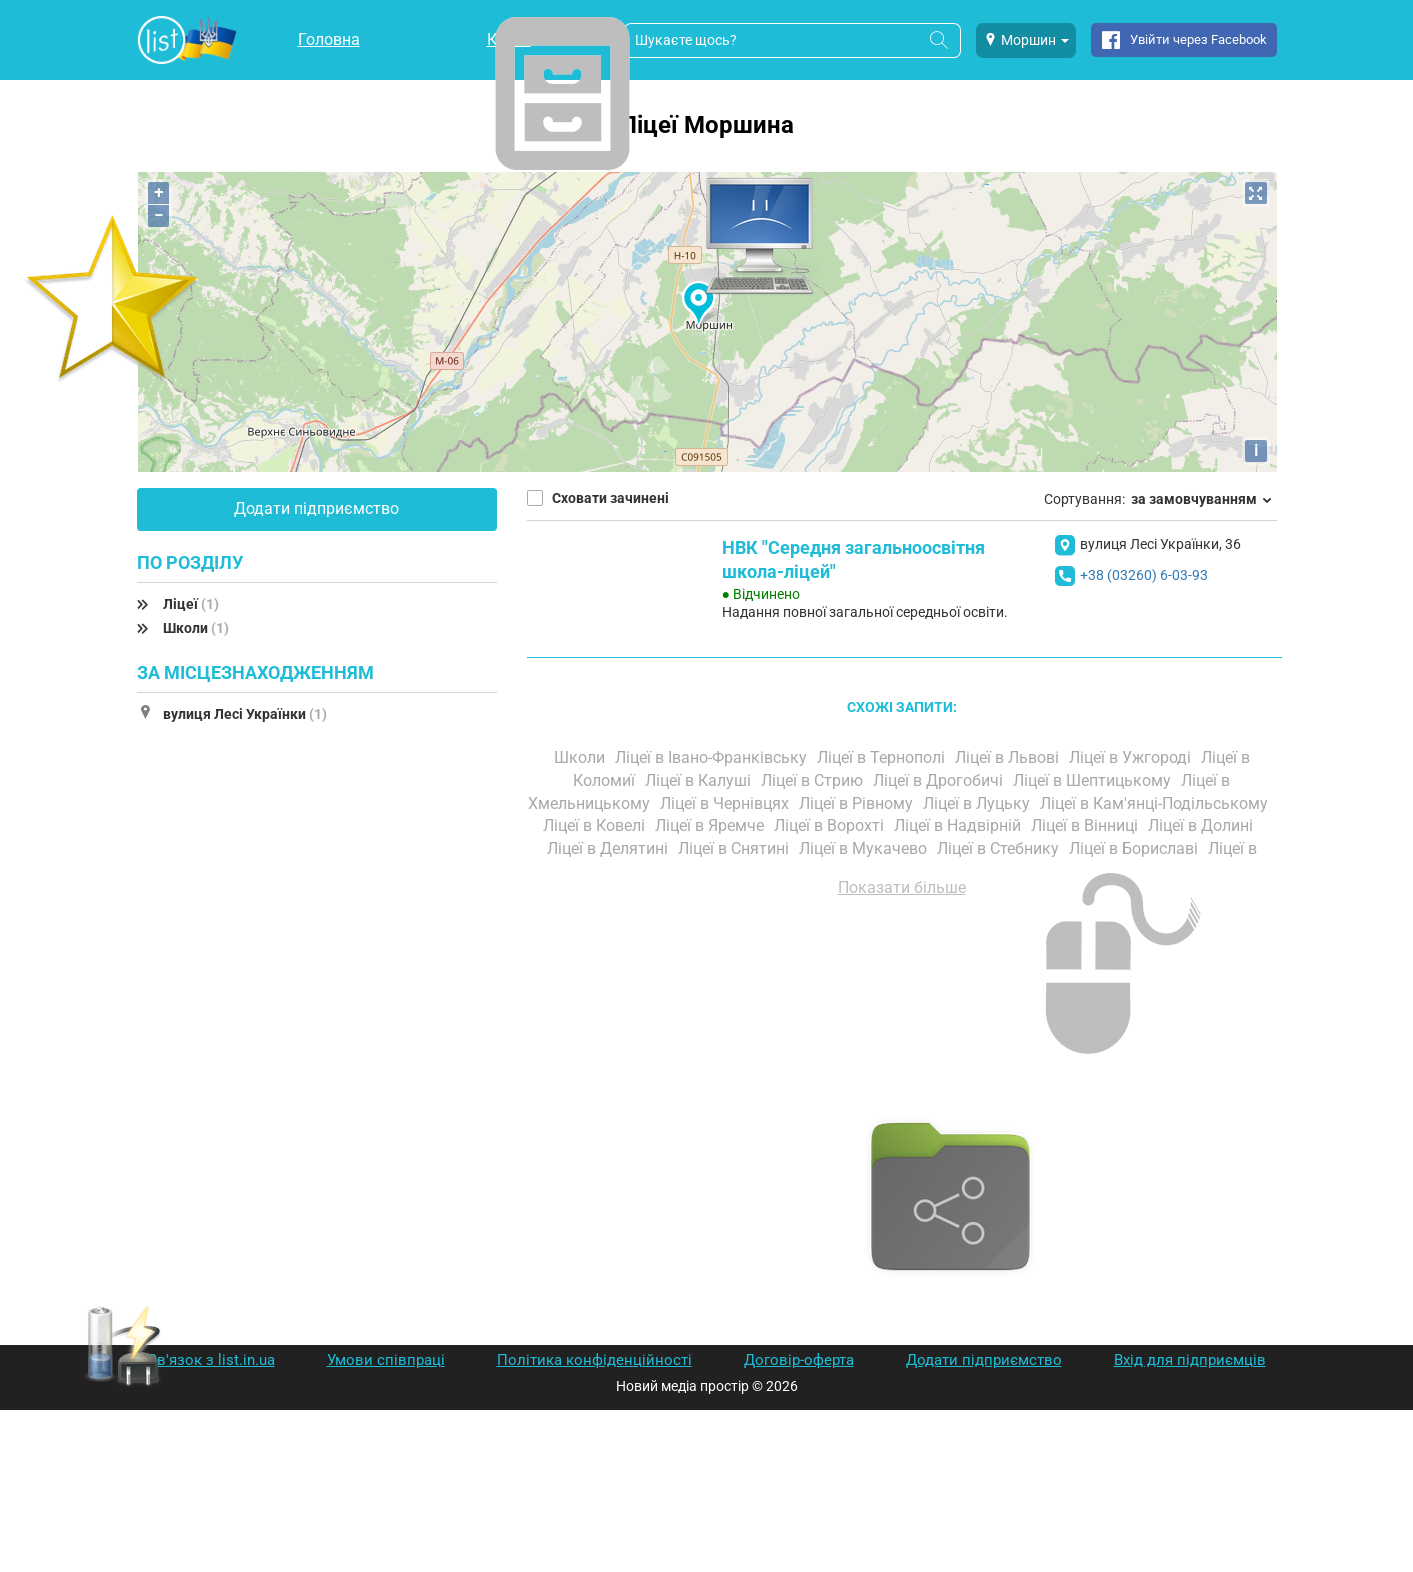  Describe the element at coordinates (950, 1196) in the screenshot. I see `open your public shared folder` at that location.